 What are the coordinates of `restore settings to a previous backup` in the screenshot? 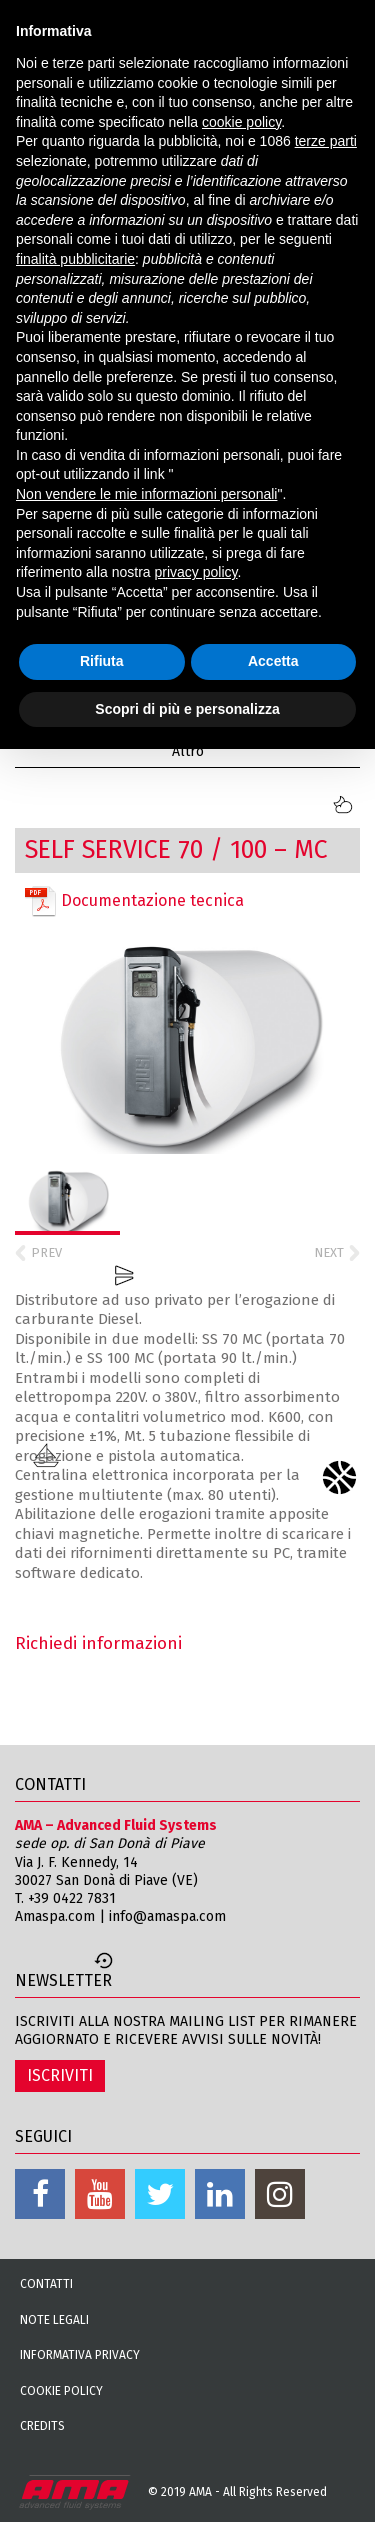 It's located at (104, 1960).